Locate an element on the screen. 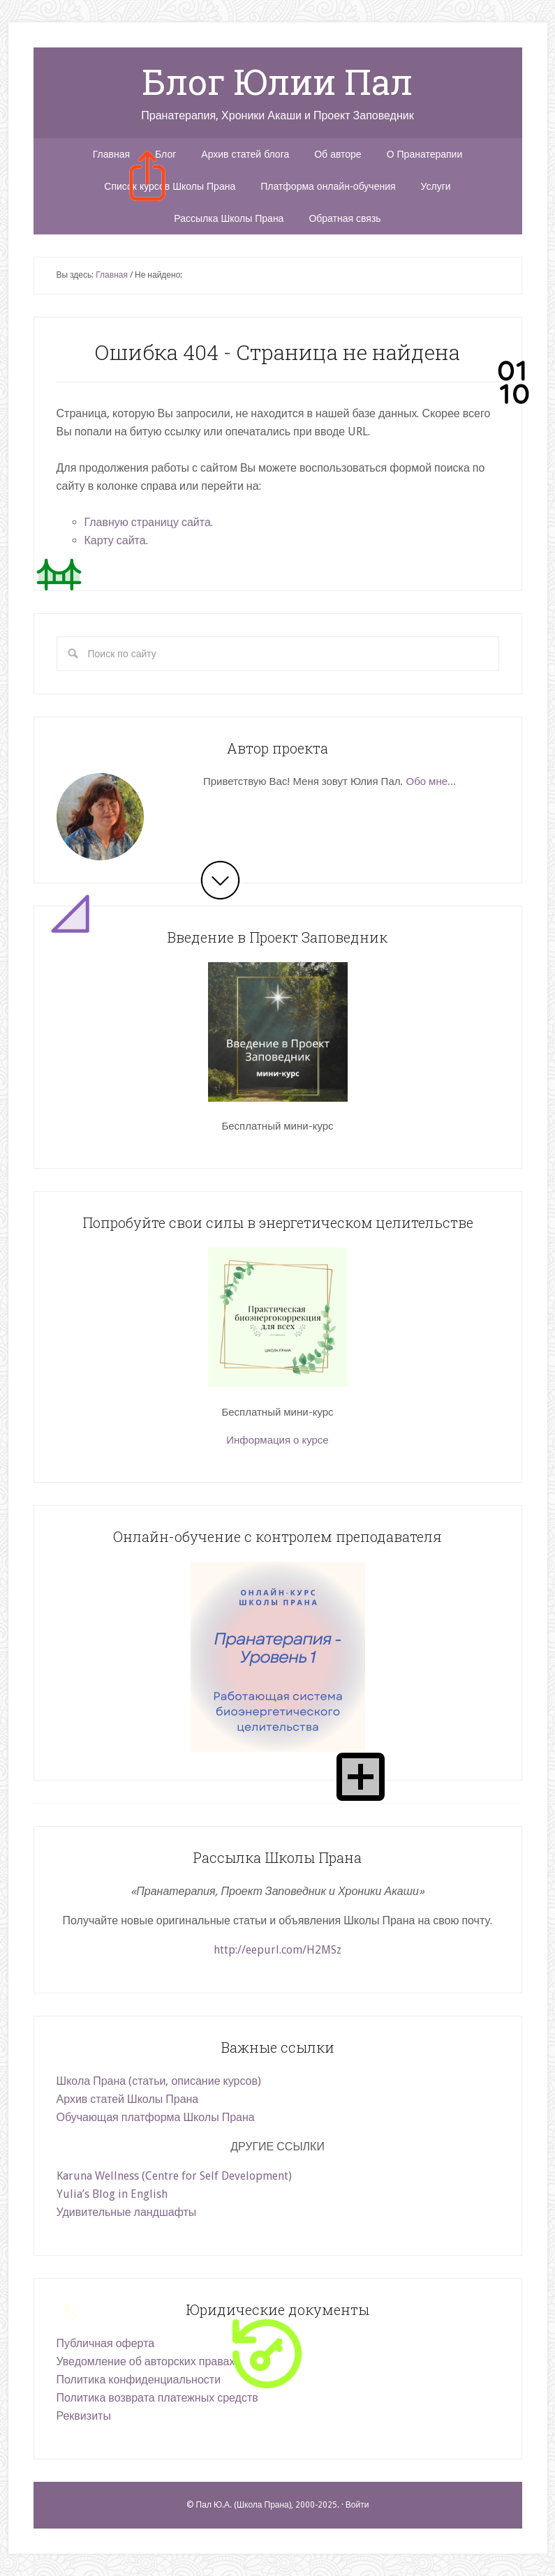 The width and height of the screenshot is (555, 2576). share content to another app or service is located at coordinates (147, 176).